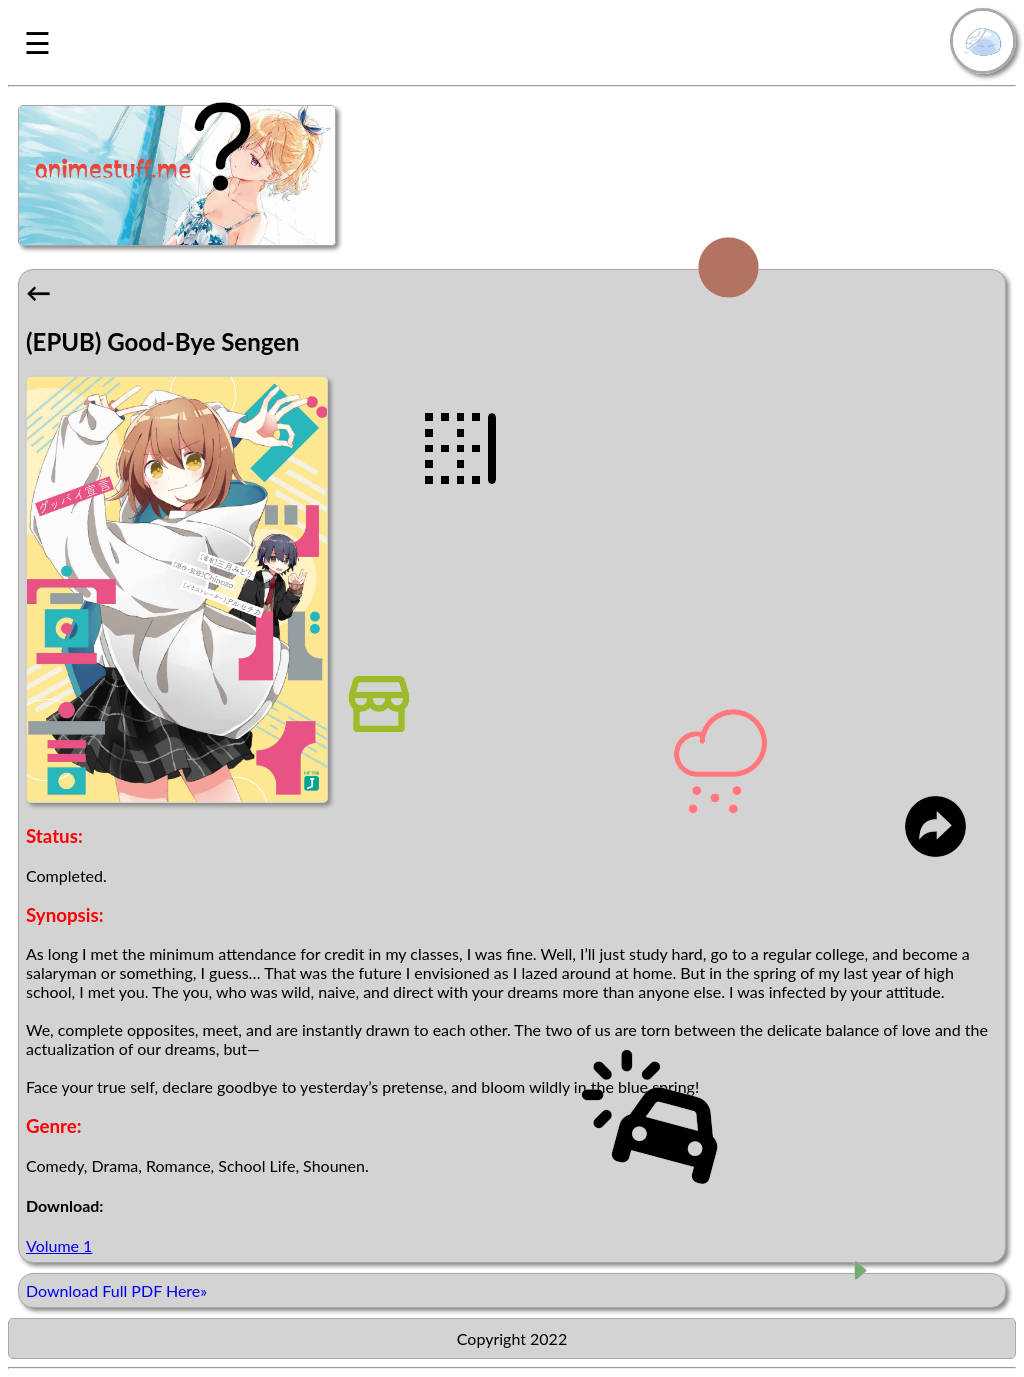 The image size is (1024, 1377). What do you see at coordinates (379, 704) in the screenshot?
I see `access the online store or marketplace` at bounding box center [379, 704].